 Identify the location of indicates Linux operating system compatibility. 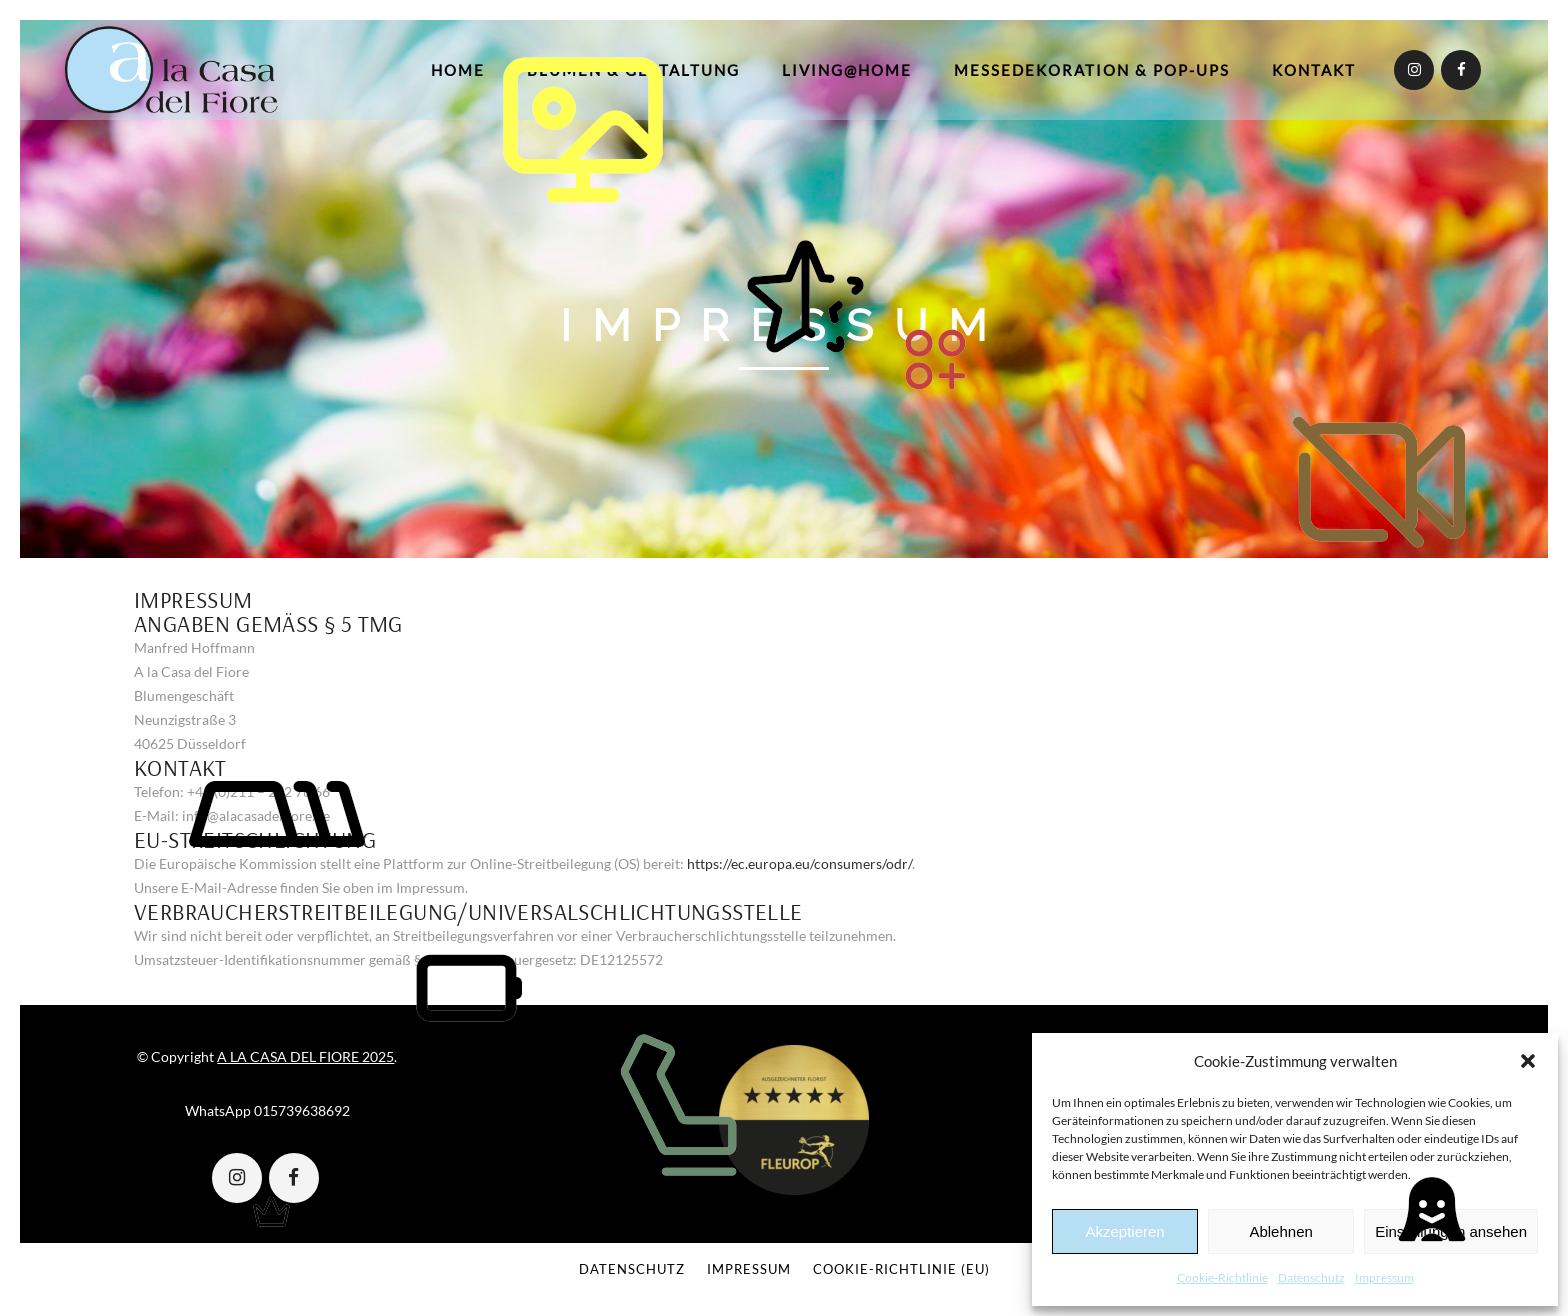
(1432, 1213).